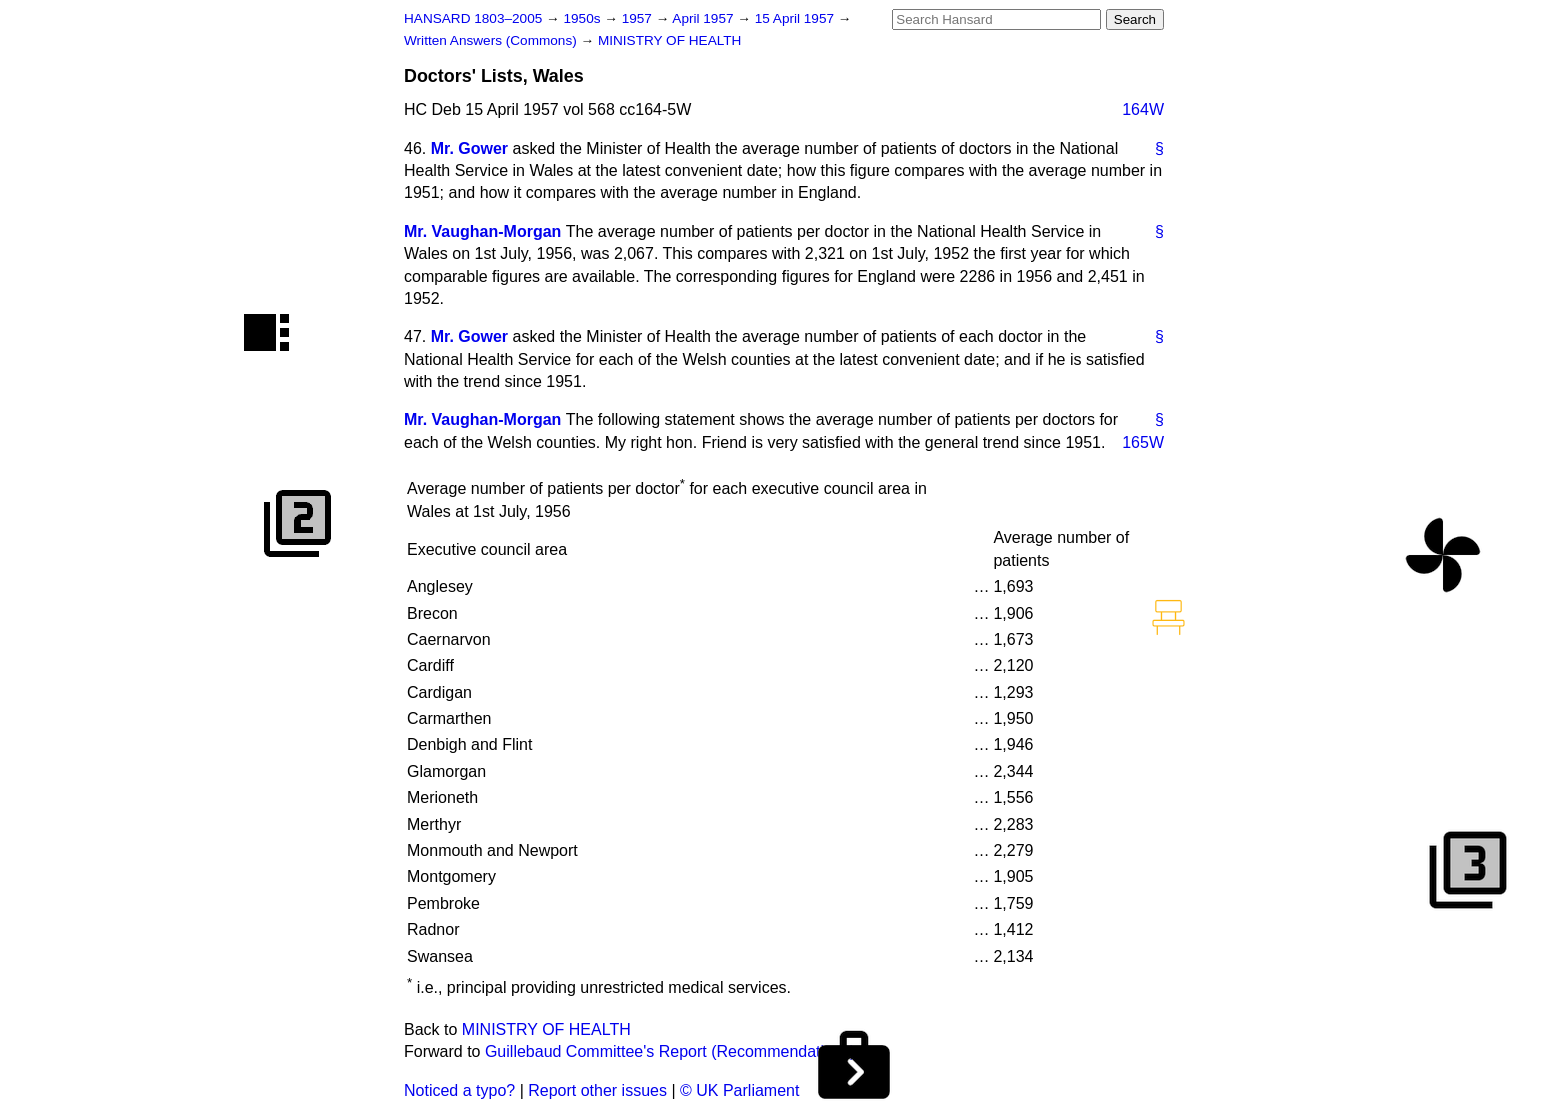 The height and width of the screenshot is (1118, 1568). I want to click on access toys or games category, so click(1443, 555).